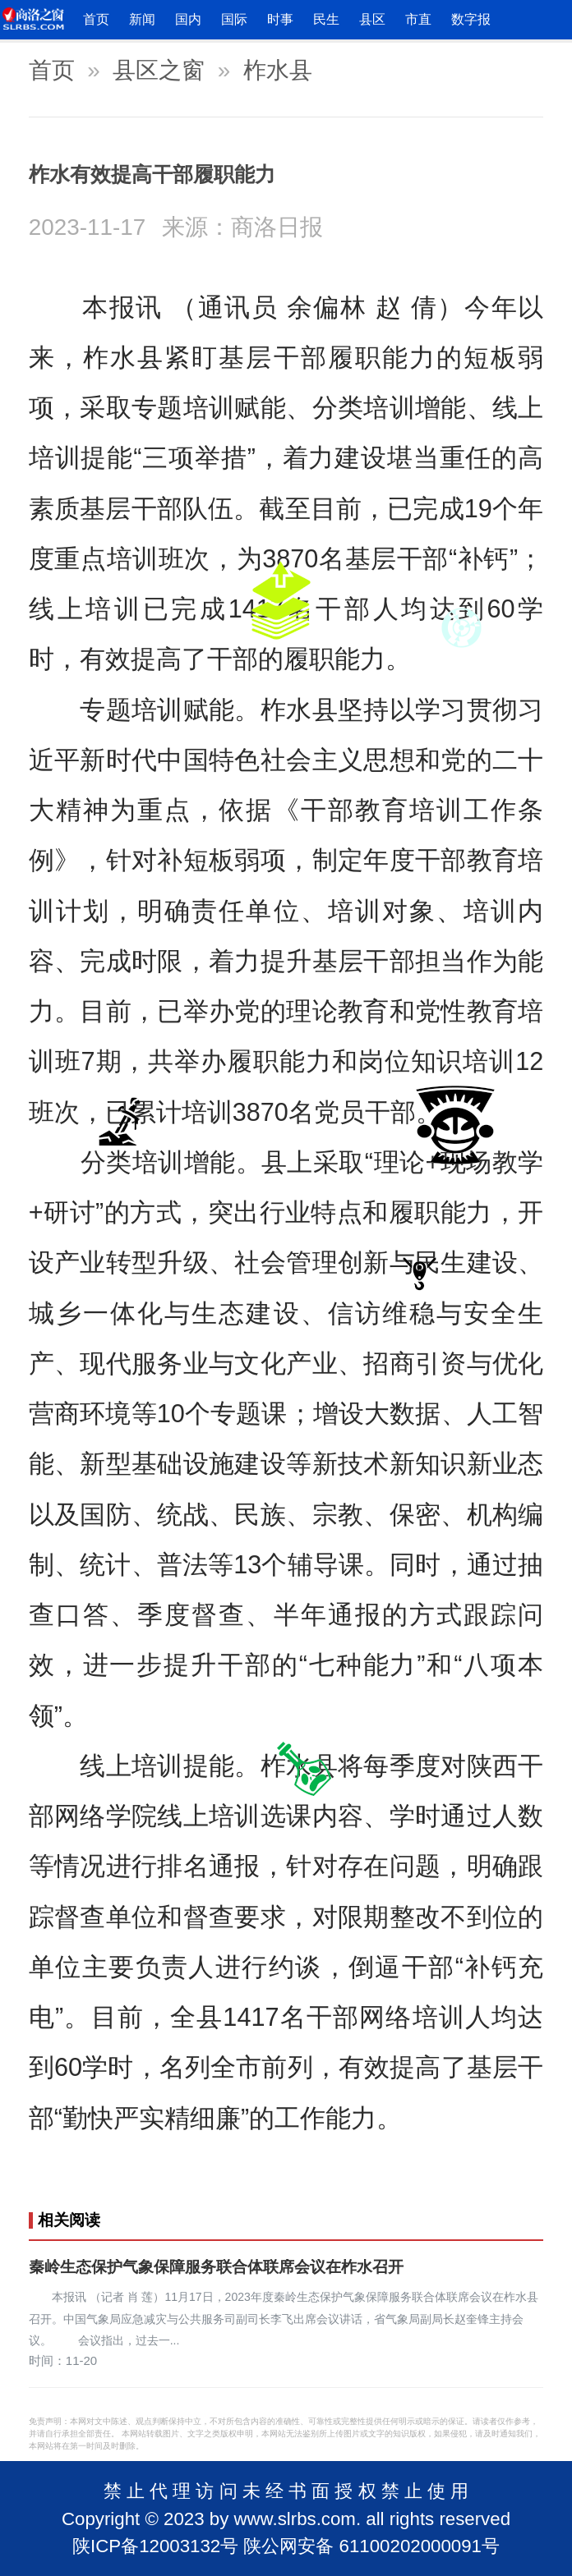 The image size is (572, 2576). I want to click on select a melee weapon in game inventory, so click(122, 1121).